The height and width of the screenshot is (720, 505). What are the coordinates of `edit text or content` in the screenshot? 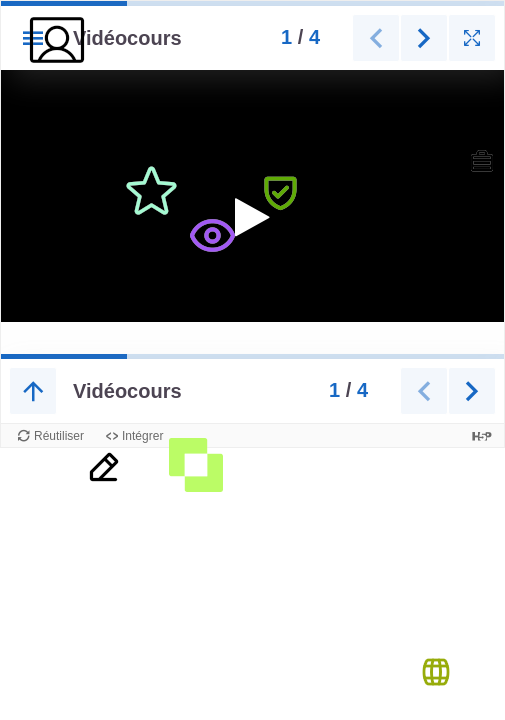 It's located at (103, 467).